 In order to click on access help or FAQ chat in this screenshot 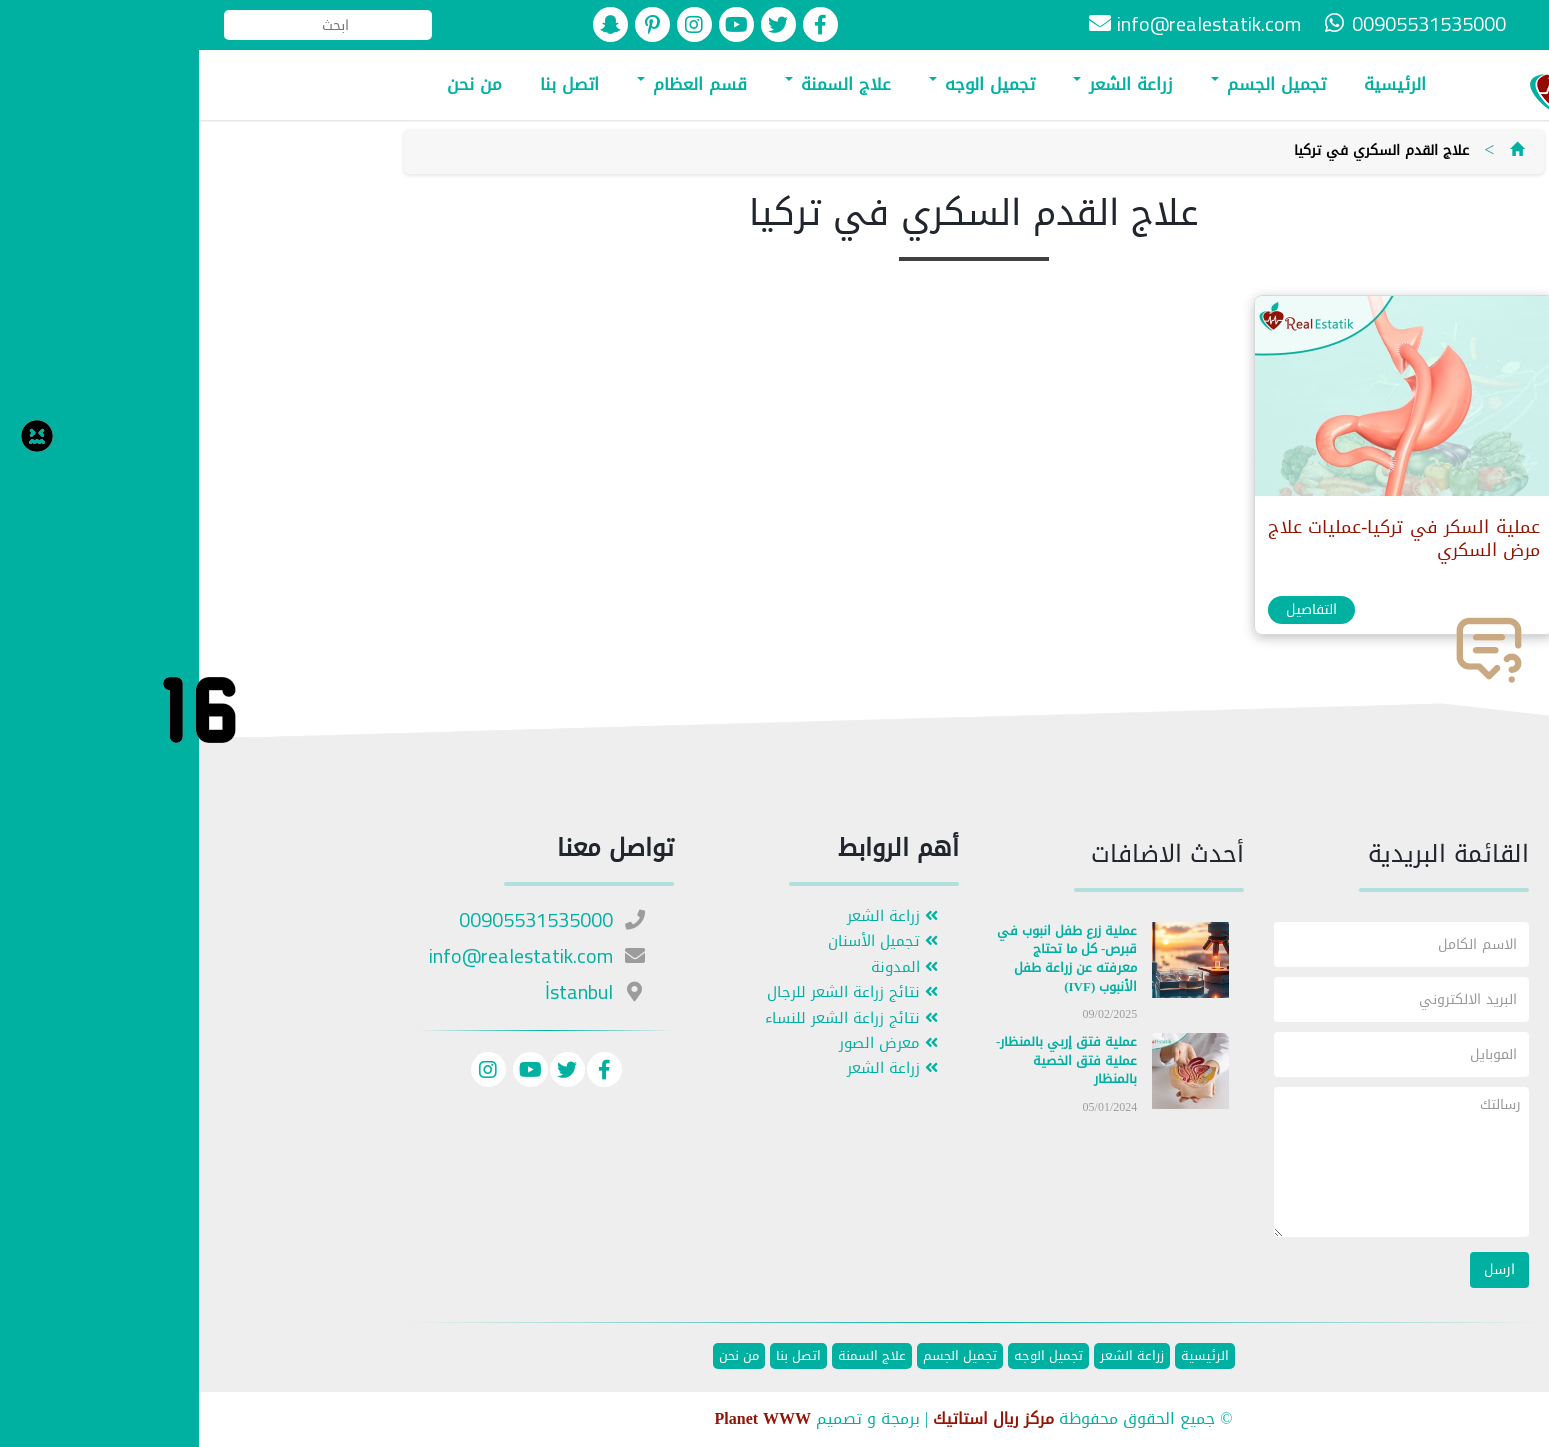, I will do `click(1489, 647)`.